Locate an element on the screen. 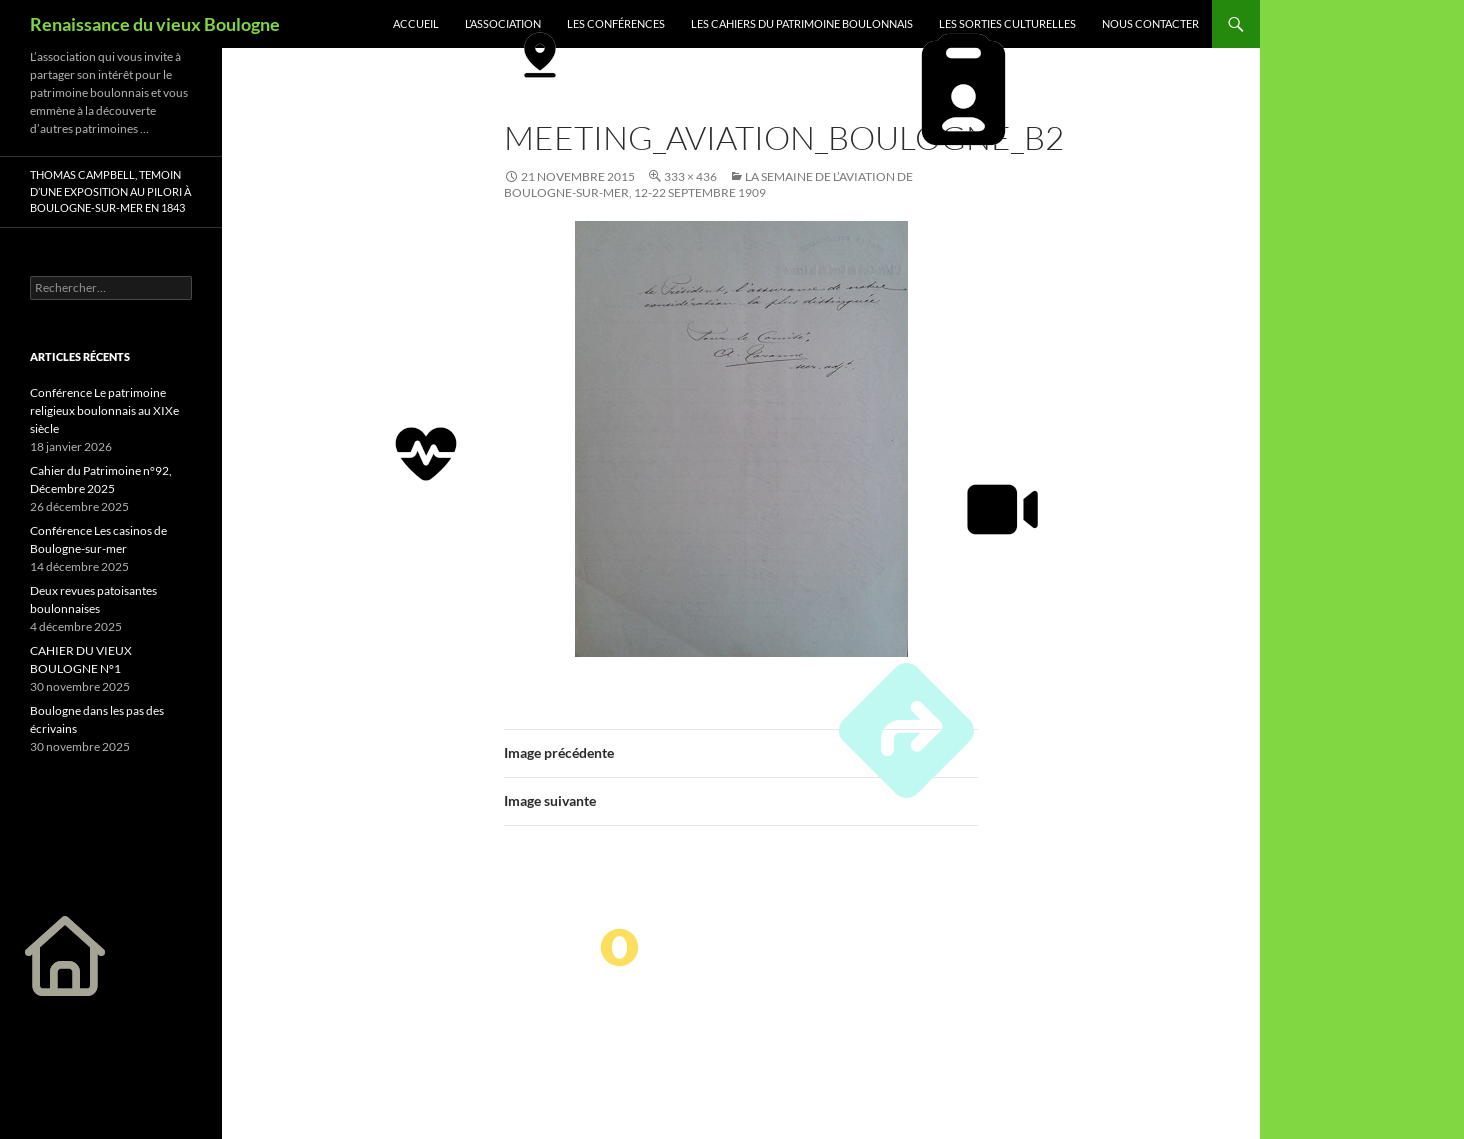  open Opera browser is located at coordinates (619, 947).